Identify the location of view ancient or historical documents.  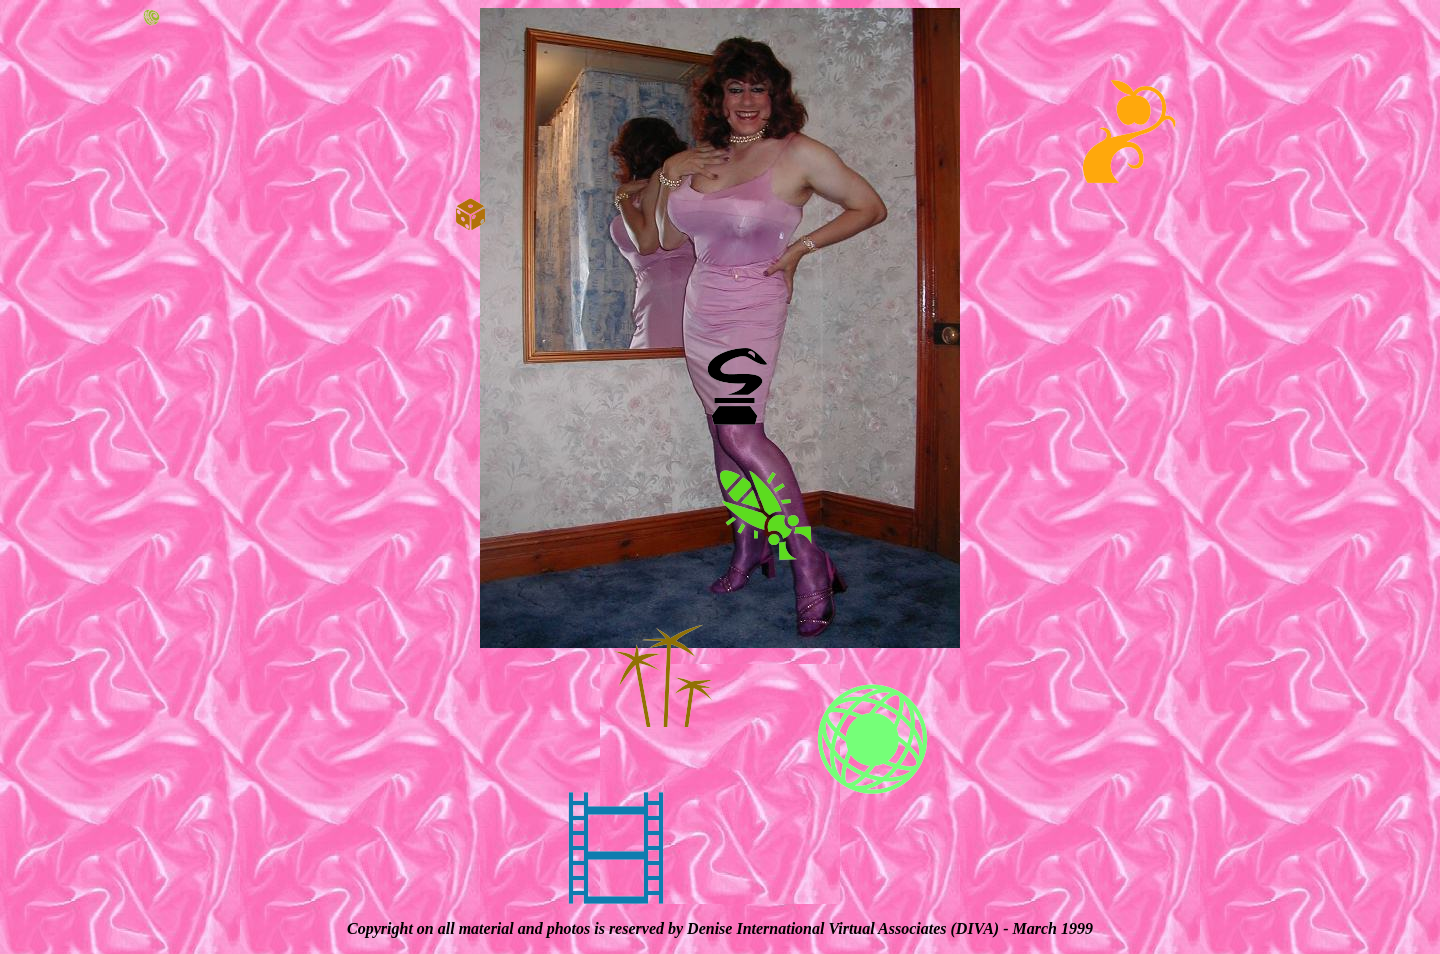
(663, 674).